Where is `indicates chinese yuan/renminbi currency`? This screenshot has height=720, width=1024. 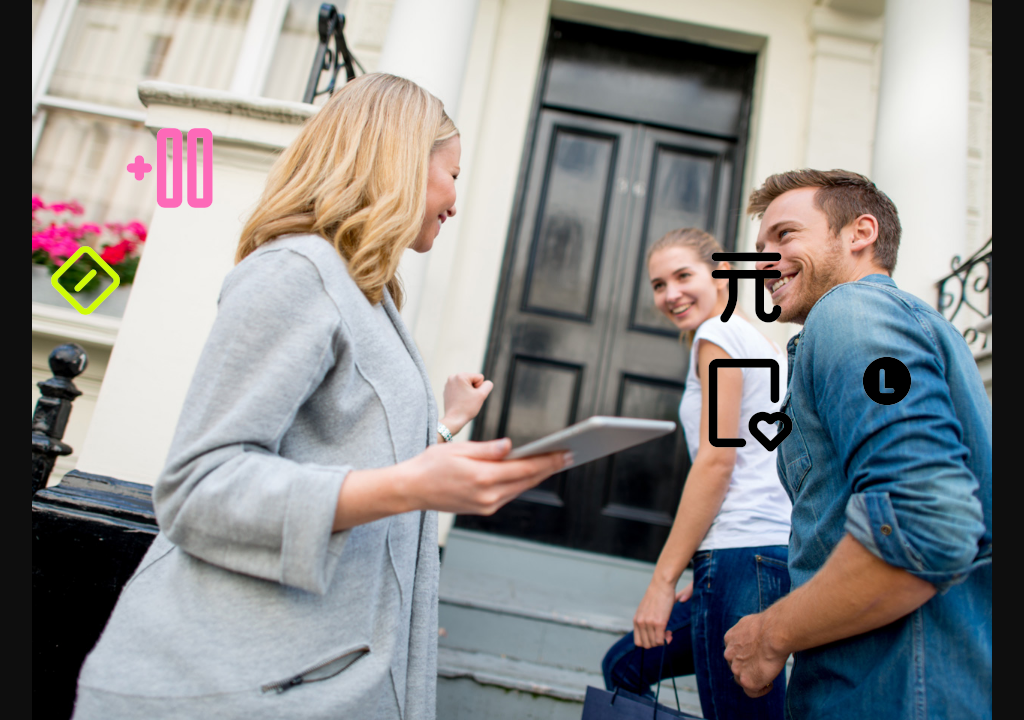
indicates chinese yuan/renminbi currency is located at coordinates (746, 287).